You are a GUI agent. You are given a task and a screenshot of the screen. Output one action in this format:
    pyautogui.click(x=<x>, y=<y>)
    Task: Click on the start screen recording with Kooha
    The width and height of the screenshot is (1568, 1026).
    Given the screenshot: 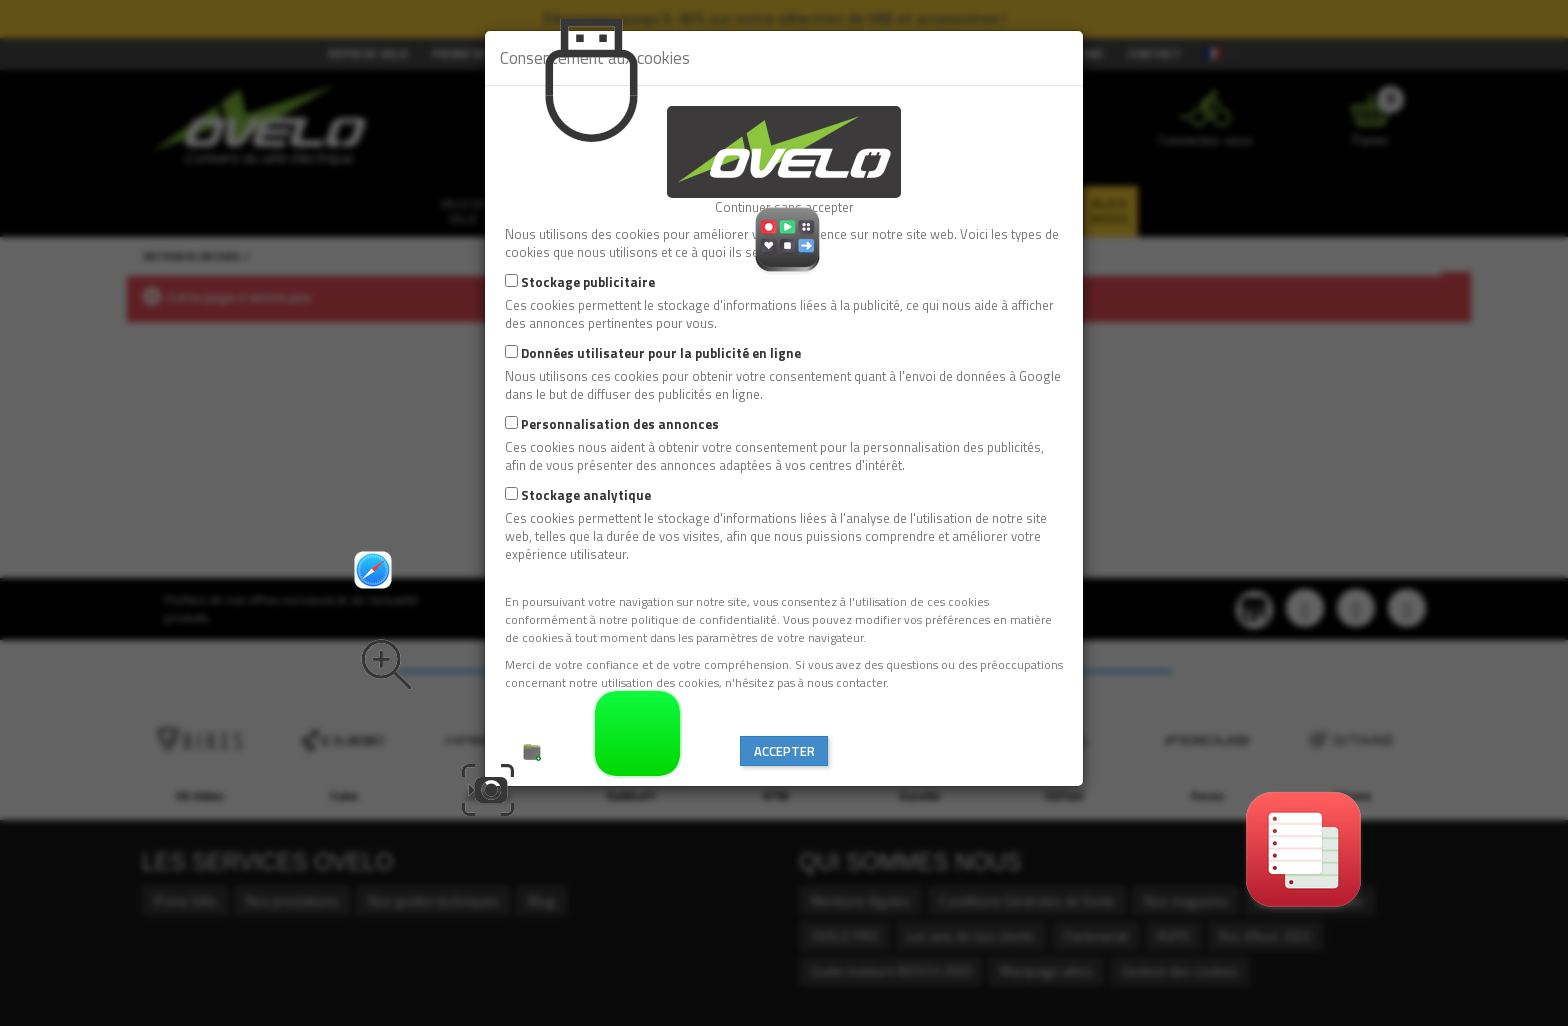 What is the action you would take?
    pyautogui.click(x=488, y=790)
    